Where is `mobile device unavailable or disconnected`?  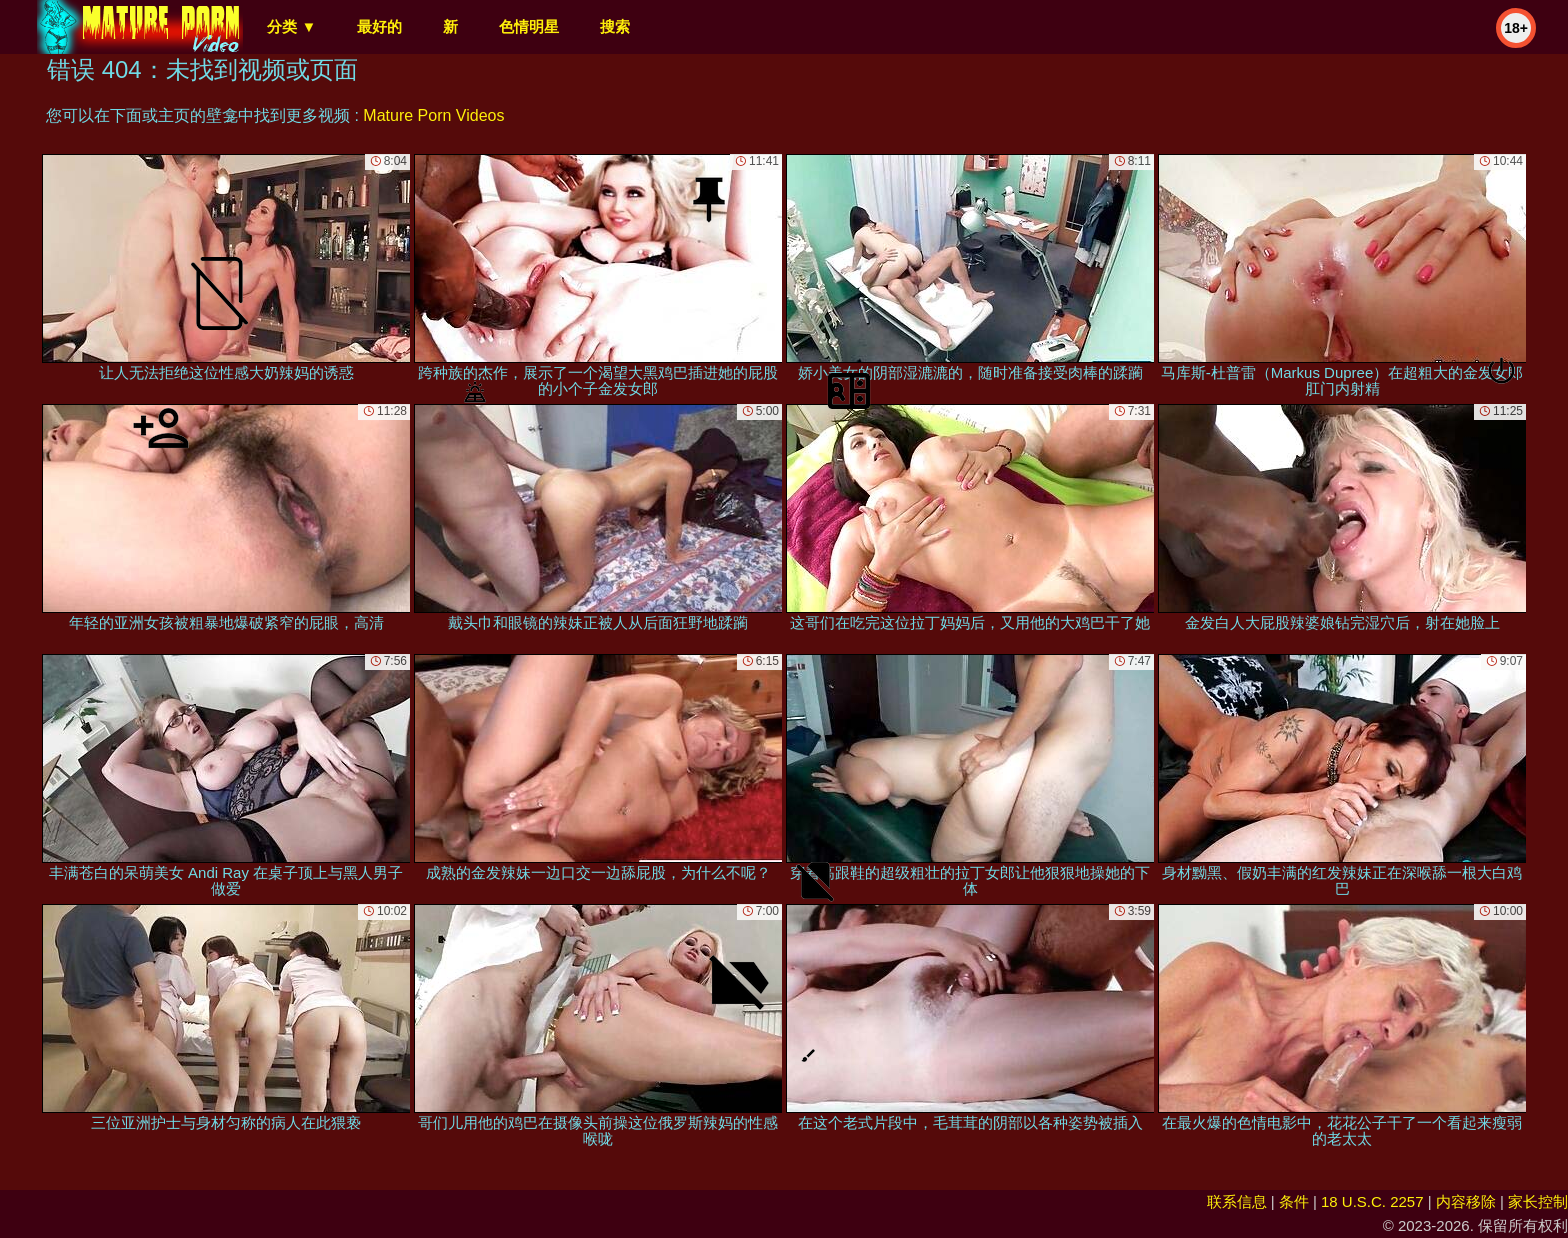 mobile device unavailable or disconnected is located at coordinates (219, 293).